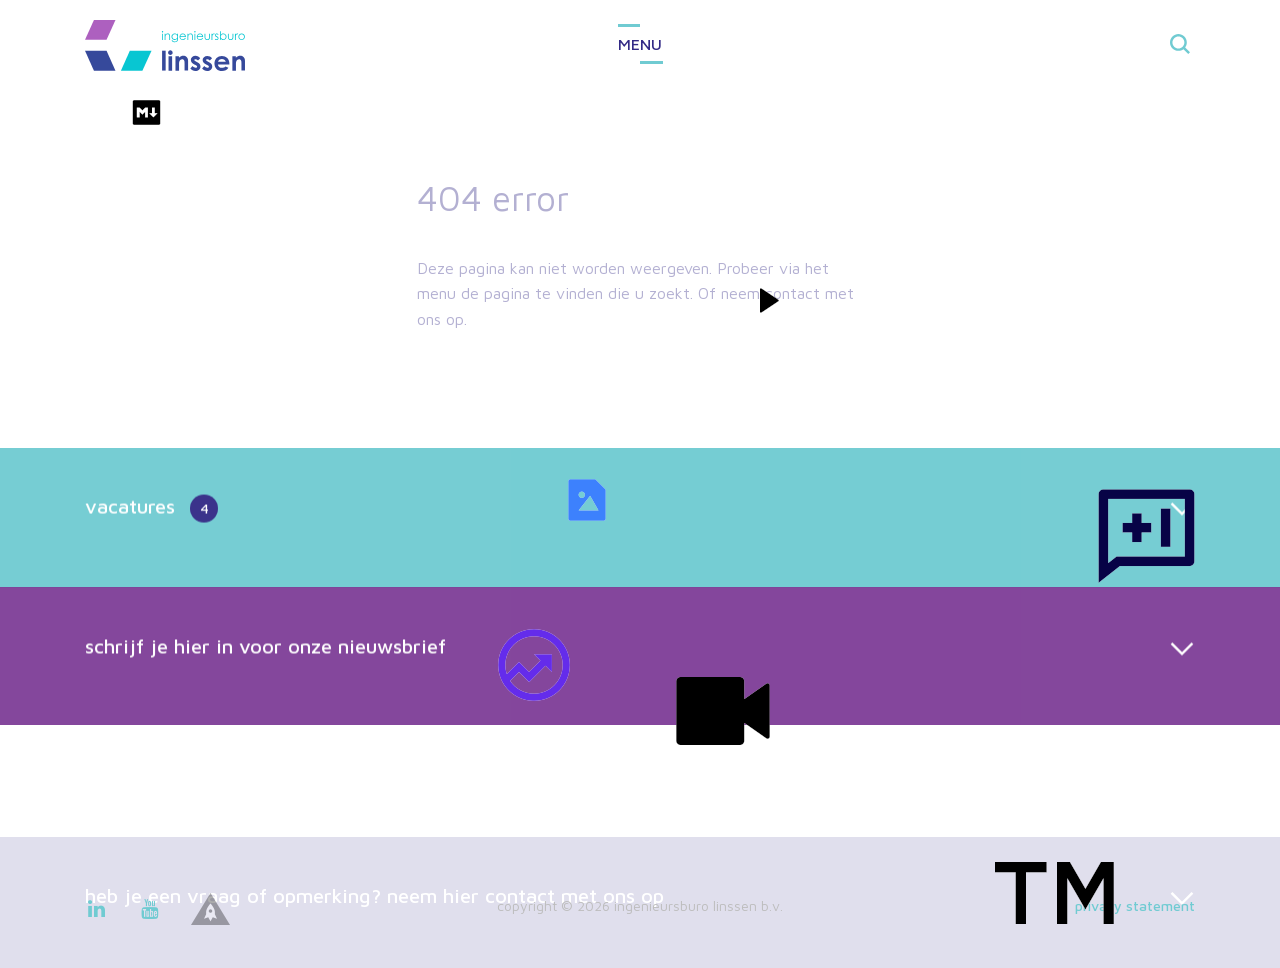 The image size is (1280, 968). I want to click on download markdown file, so click(146, 112).